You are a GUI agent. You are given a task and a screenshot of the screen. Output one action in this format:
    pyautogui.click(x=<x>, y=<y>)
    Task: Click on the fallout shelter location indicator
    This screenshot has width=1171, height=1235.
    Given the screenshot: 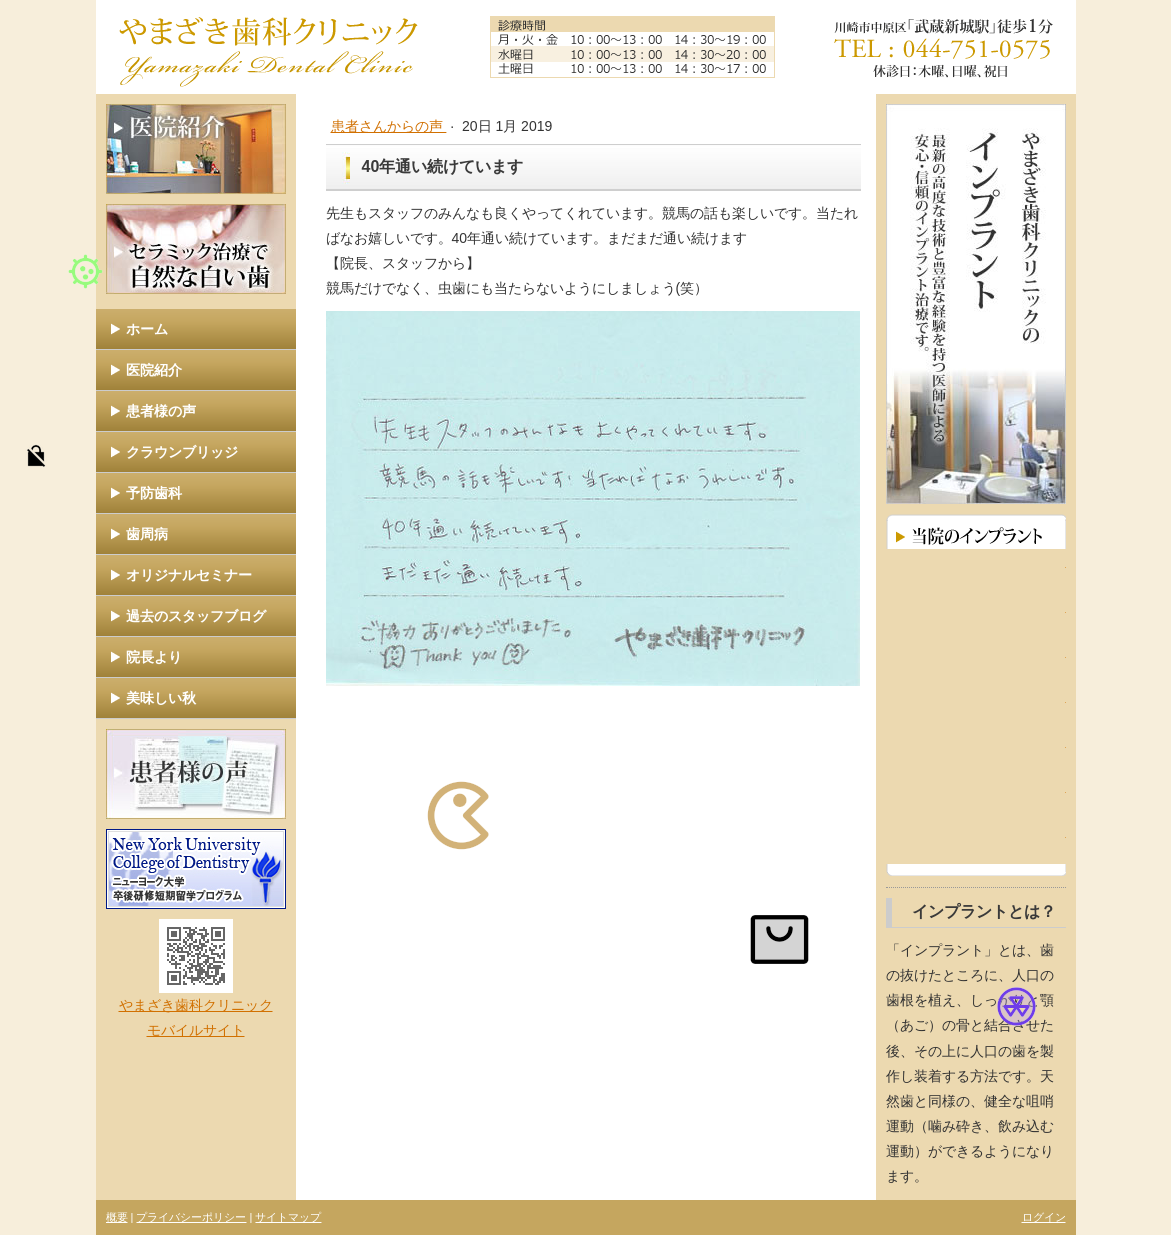 What is the action you would take?
    pyautogui.click(x=1016, y=1006)
    